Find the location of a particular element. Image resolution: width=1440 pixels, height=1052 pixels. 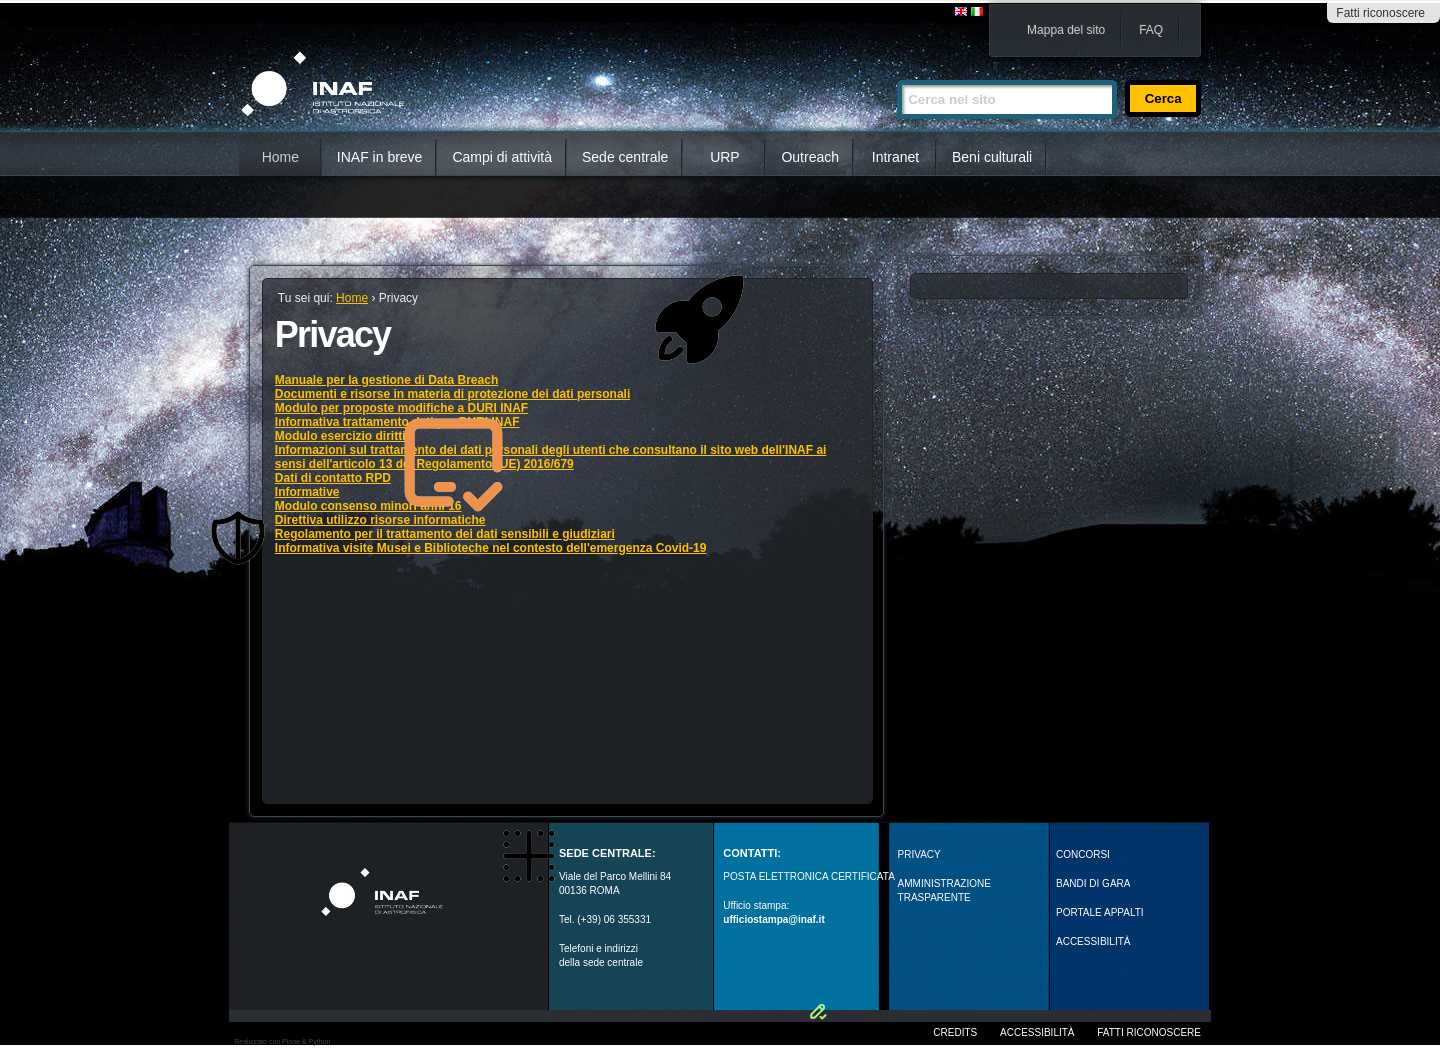

edit completed or saved successfully is located at coordinates (818, 1011).